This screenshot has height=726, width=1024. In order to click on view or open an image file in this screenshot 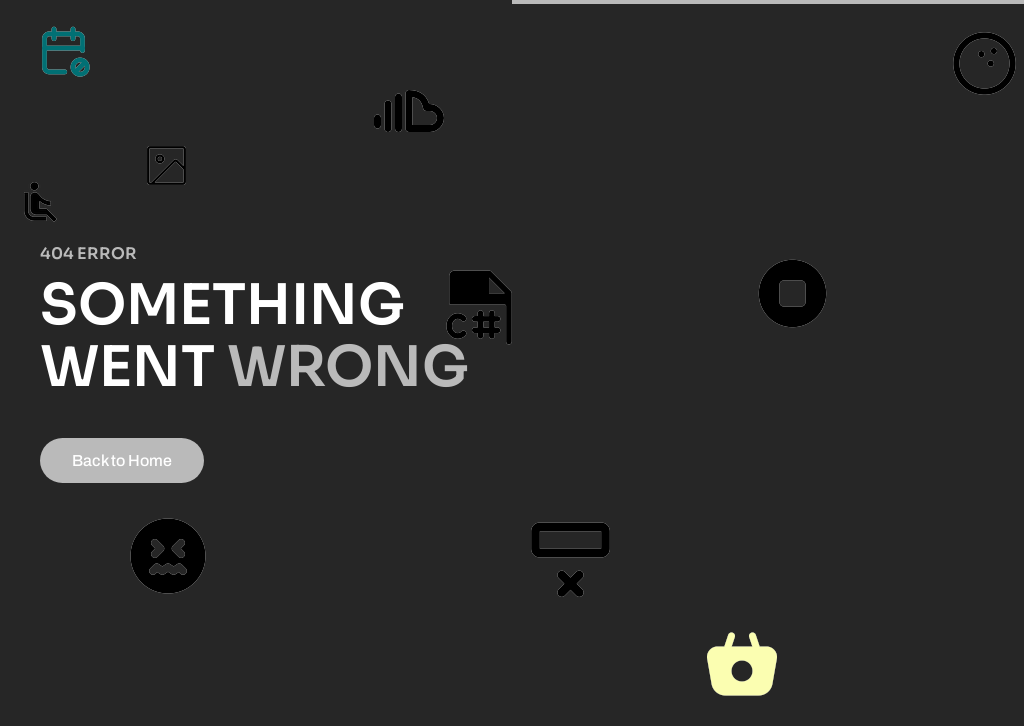, I will do `click(166, 165)`.